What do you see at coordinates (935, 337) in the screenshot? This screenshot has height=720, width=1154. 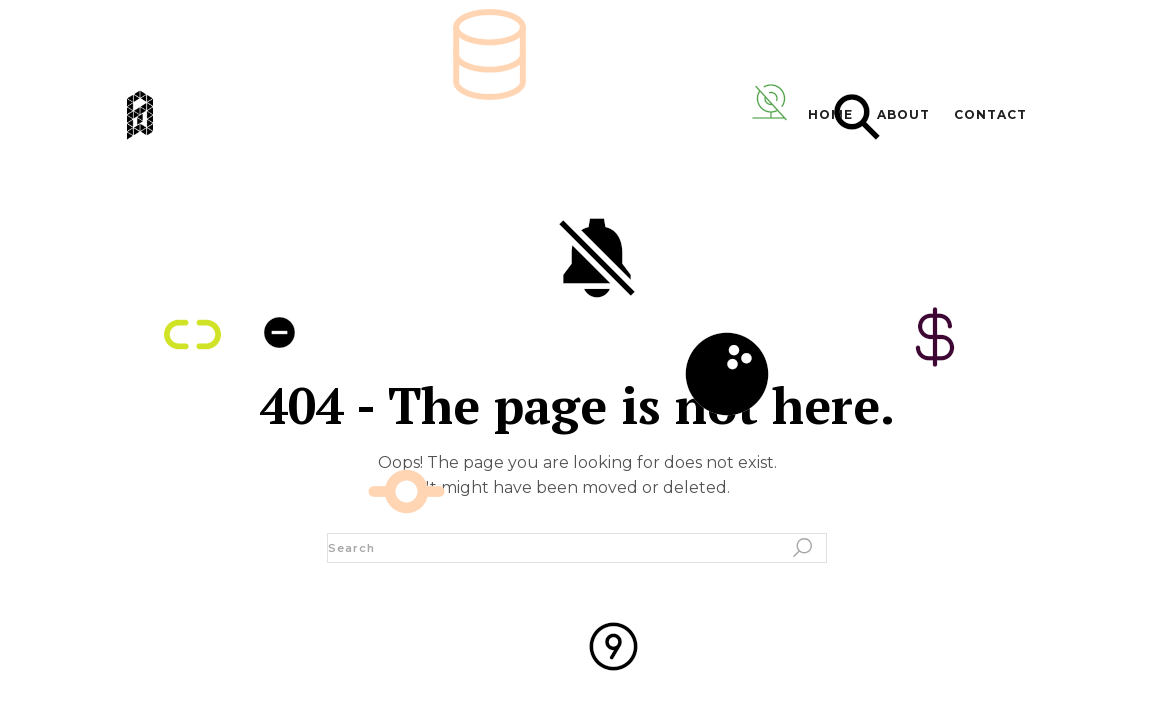 I see `view pricing or payment options` at bounding box center [935, 337].